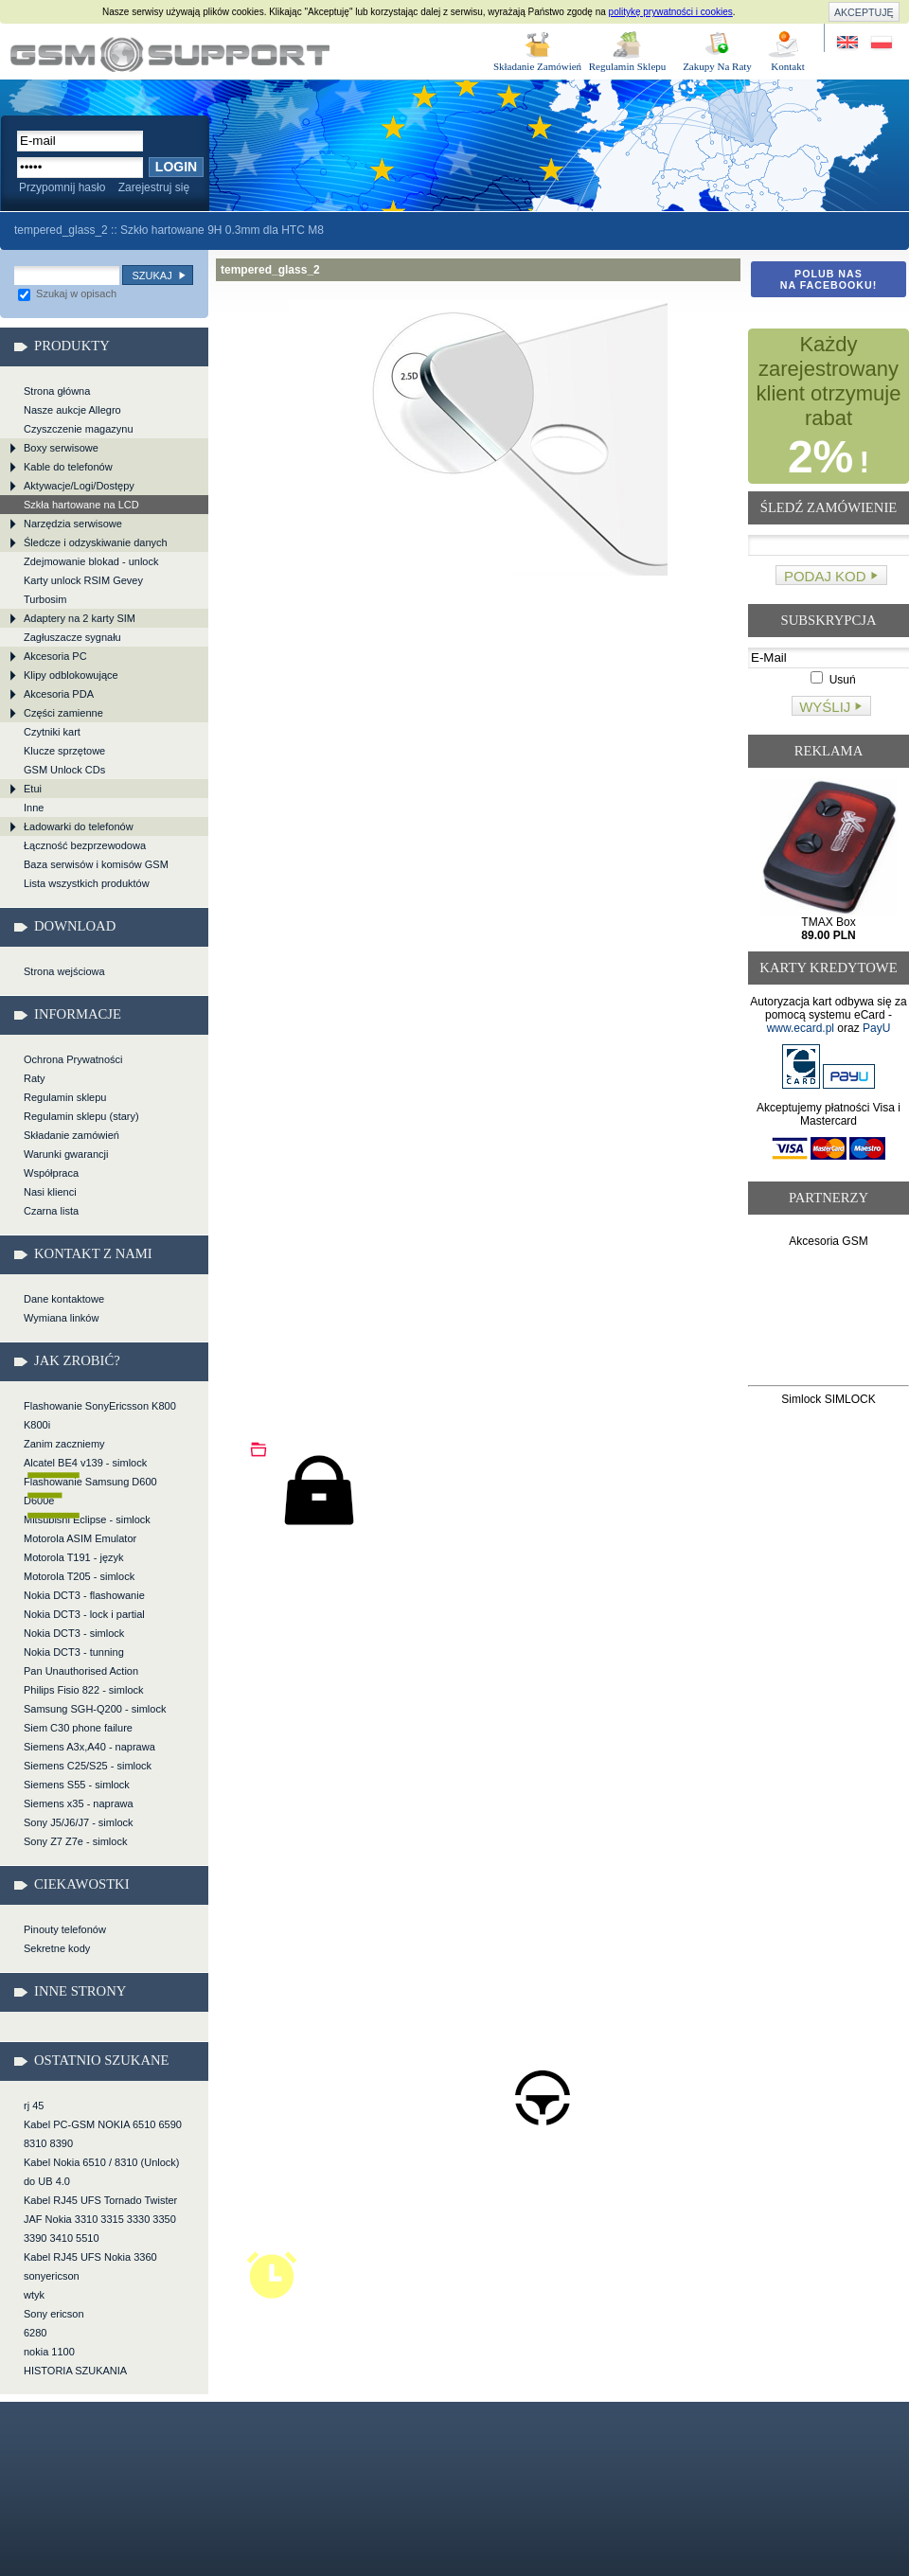 This screenshot has width=909, height=2576. Describe the element at coordinates (258, 1449) in the screenshot. I see `open folder to view files` at that location.